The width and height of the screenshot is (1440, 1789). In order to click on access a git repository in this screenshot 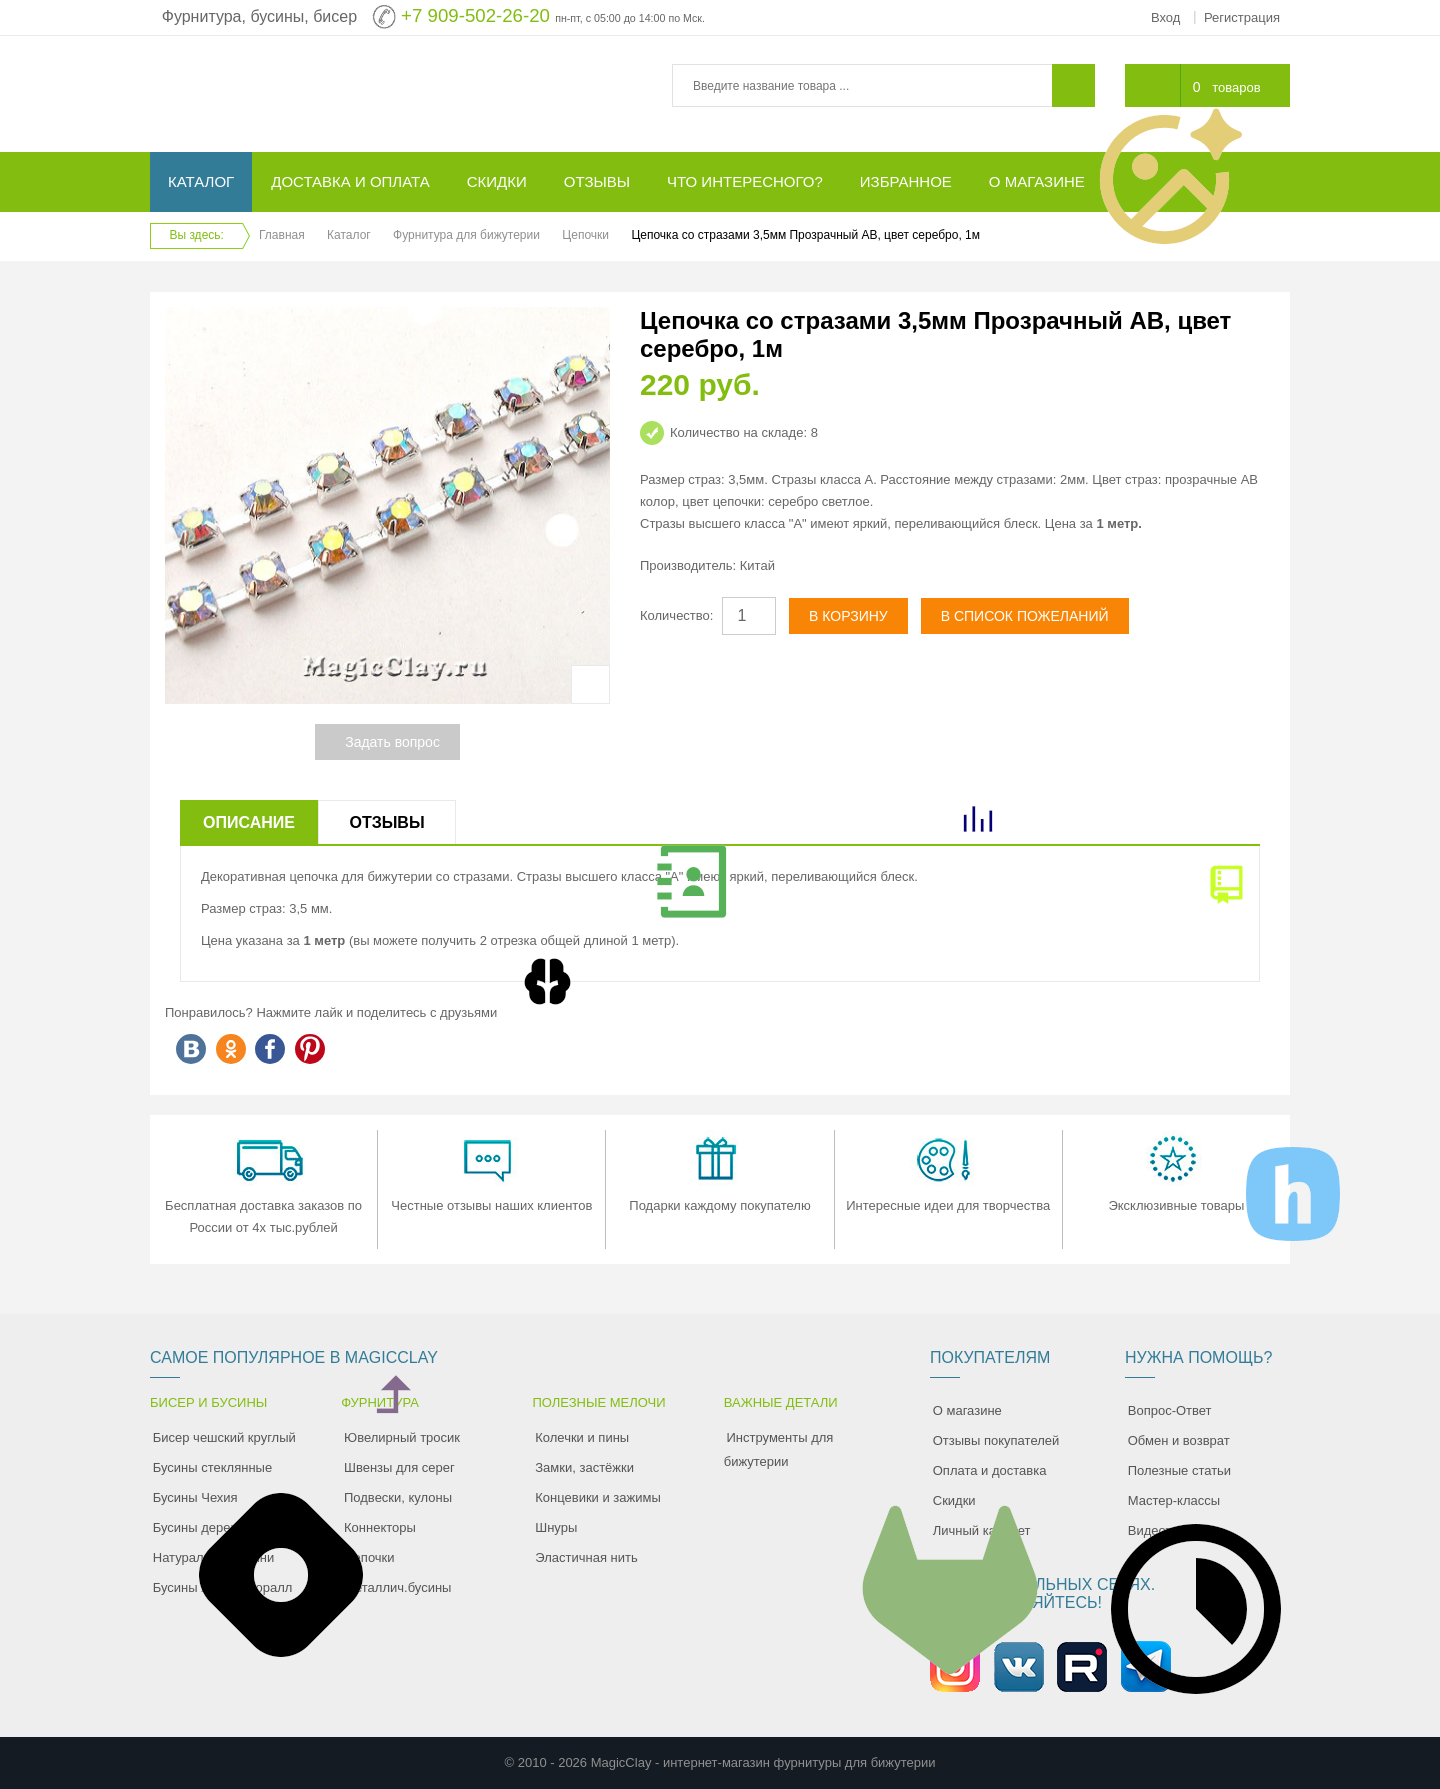, I will do `click(1226, 883)`.